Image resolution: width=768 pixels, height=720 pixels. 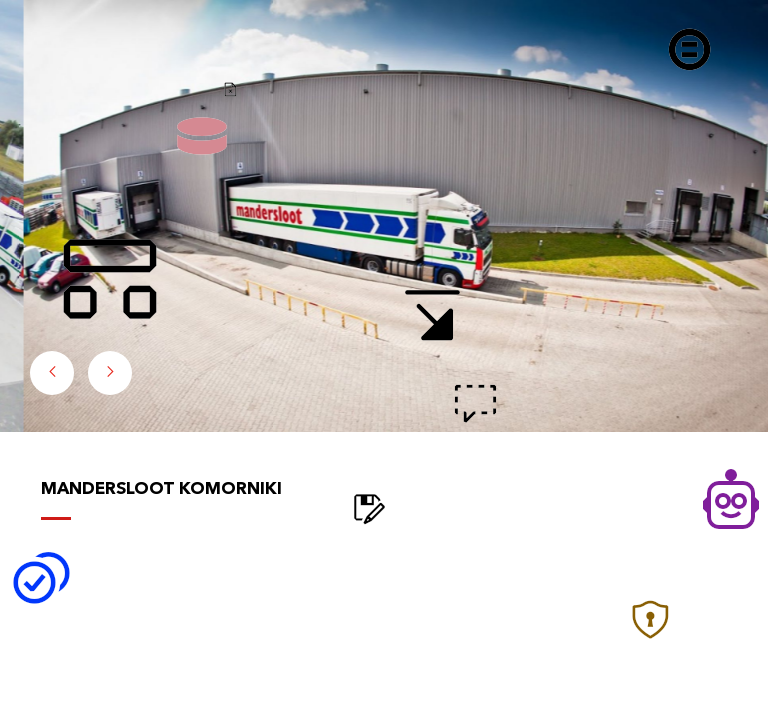 I want to click on view code structure or hierarchy, so click(x=110, y=279).